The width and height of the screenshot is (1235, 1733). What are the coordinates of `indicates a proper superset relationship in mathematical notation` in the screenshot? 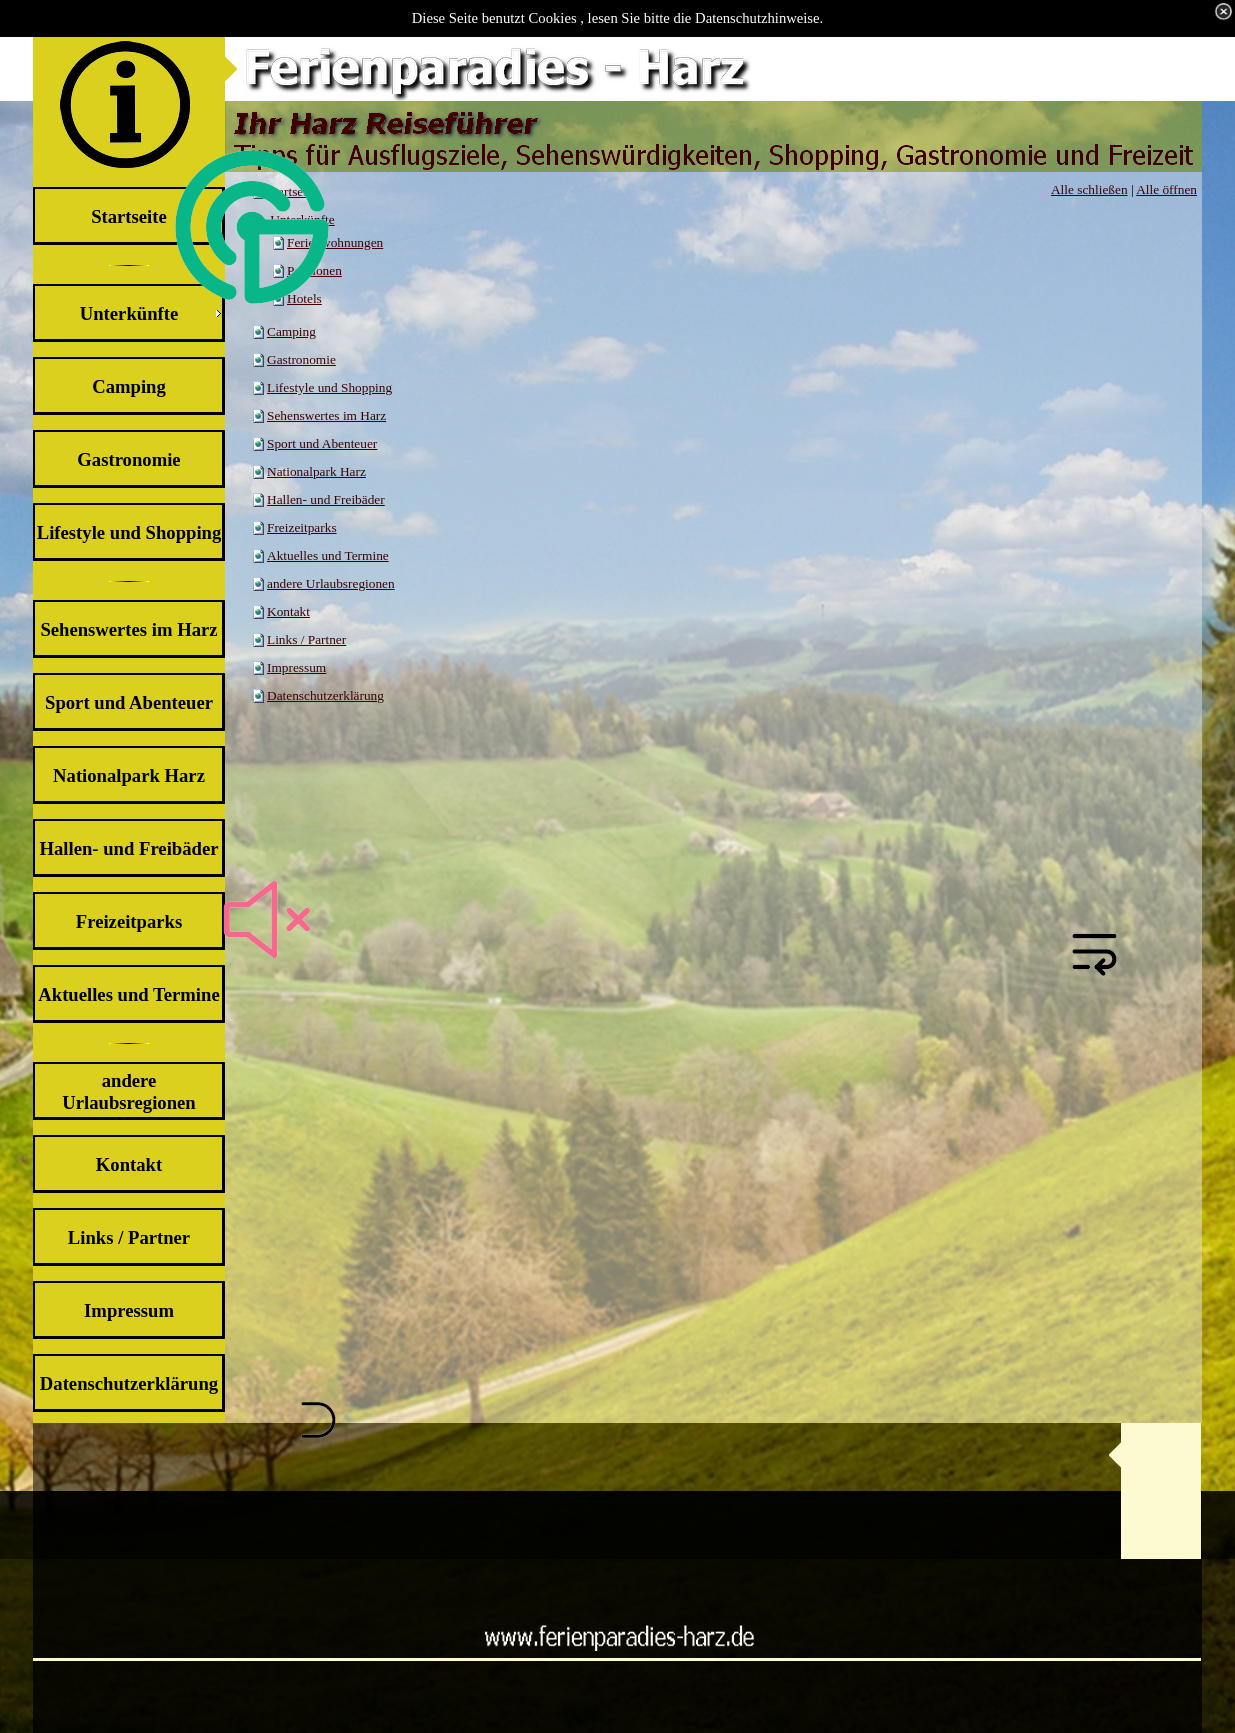 It's located at (316, 1420).